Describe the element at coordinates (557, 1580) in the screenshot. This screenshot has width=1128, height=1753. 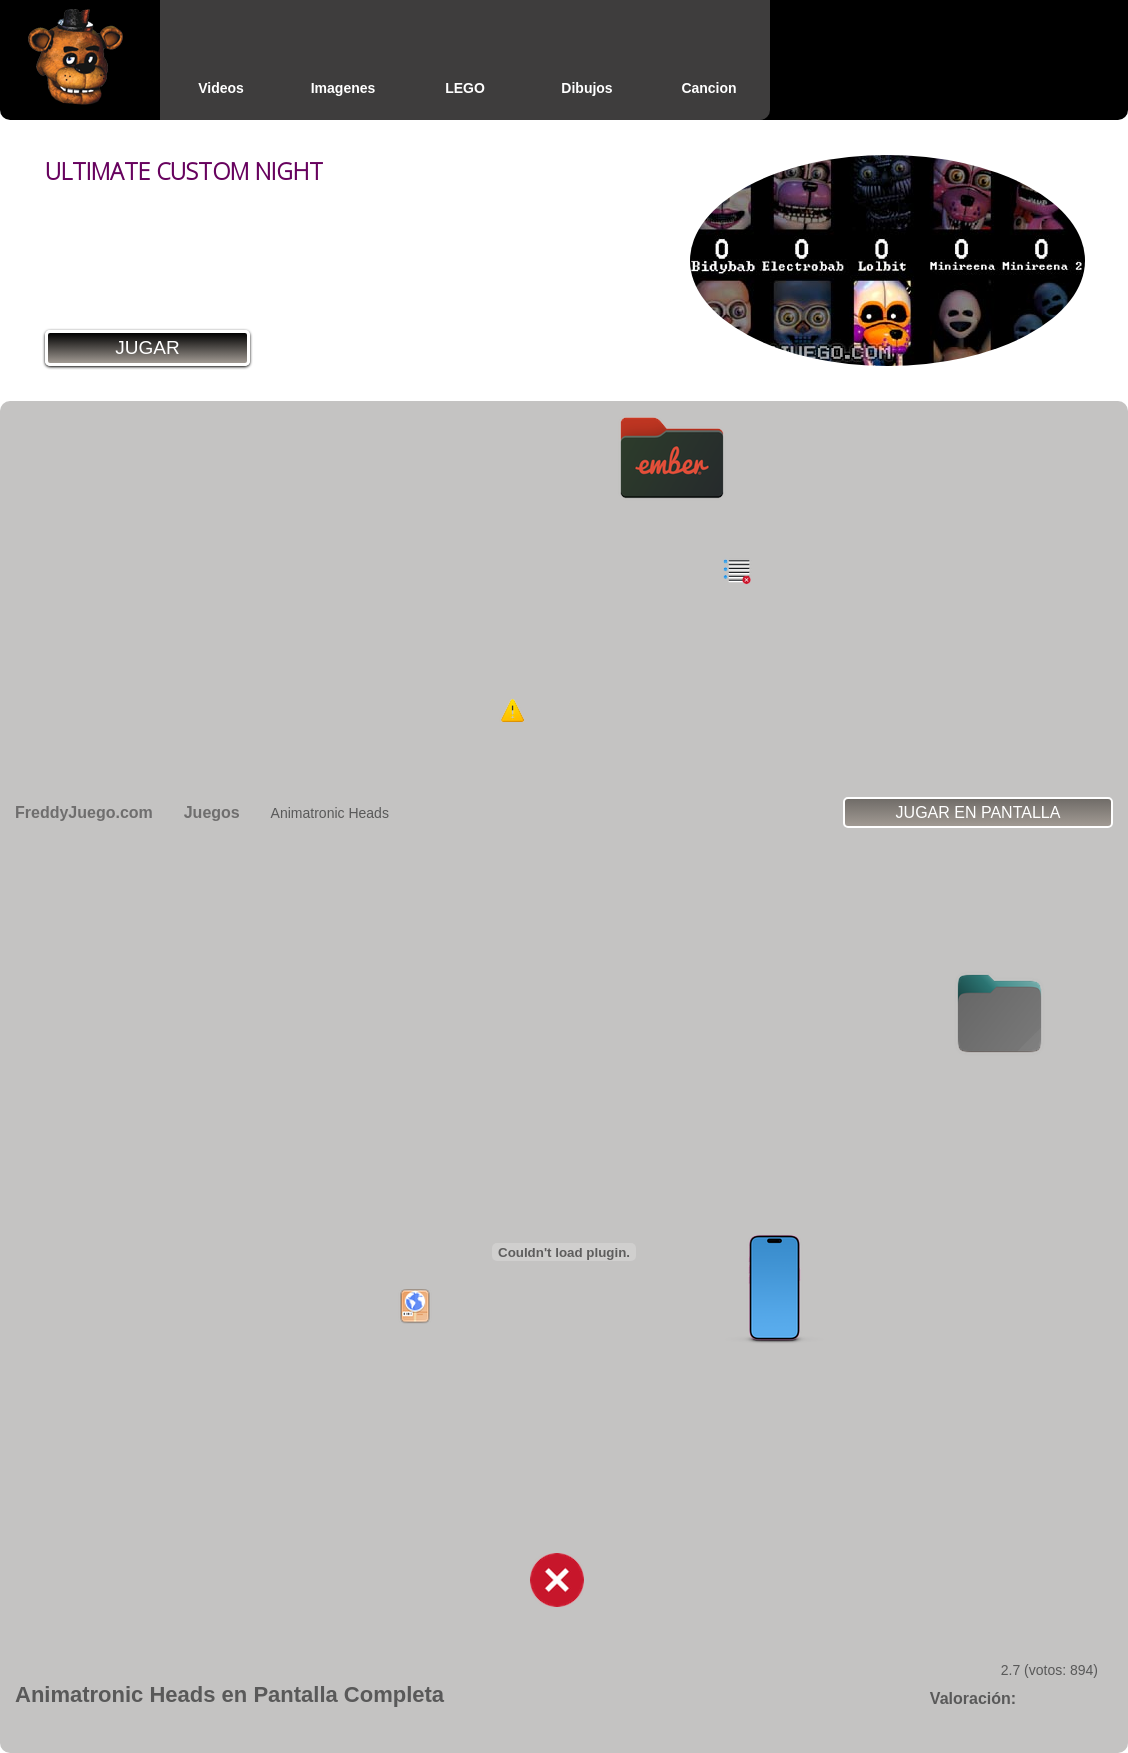
I see `close the current dialog or modal window` at that location.